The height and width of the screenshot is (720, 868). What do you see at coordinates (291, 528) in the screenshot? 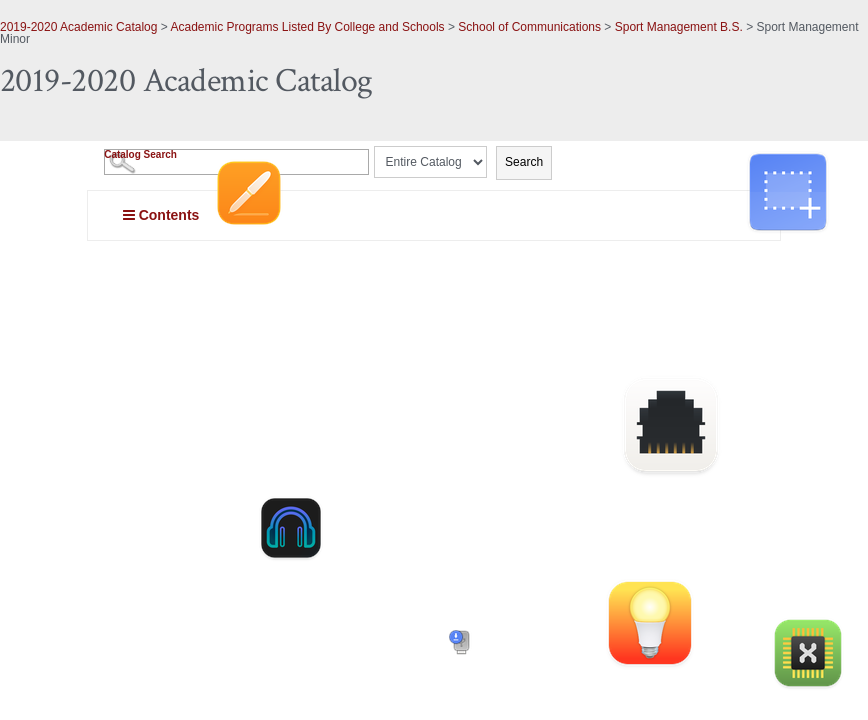
I see `open spotube music streaming app` at bounding box center [291, 528].